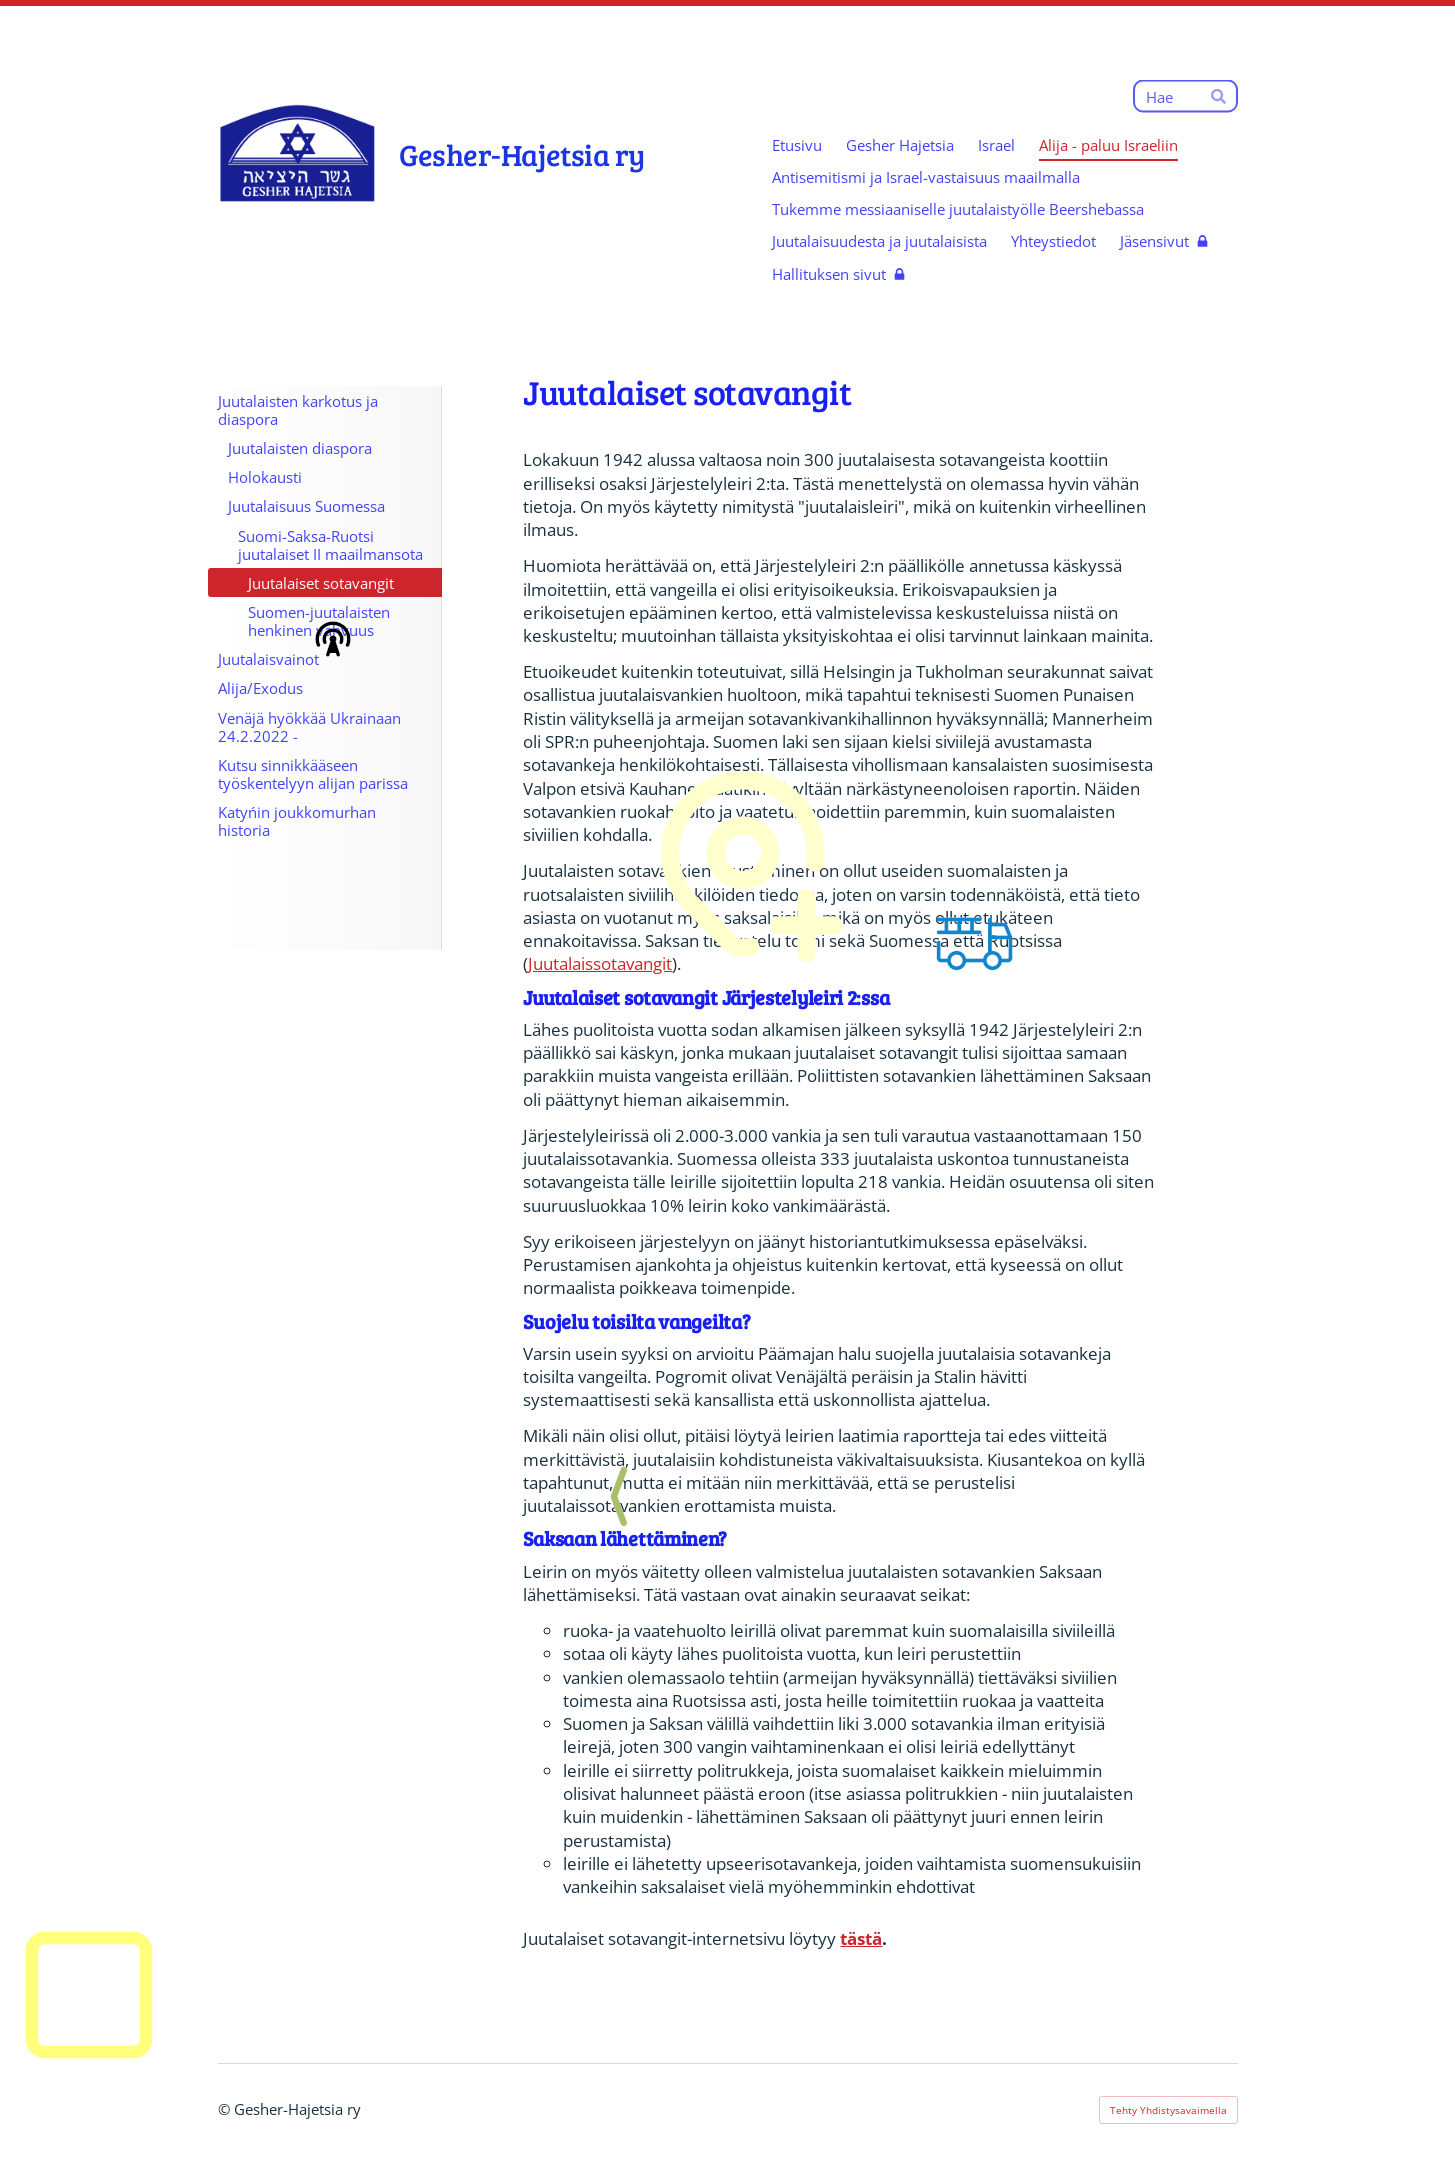  I want to click on add a new location pin, so click(743, 862).